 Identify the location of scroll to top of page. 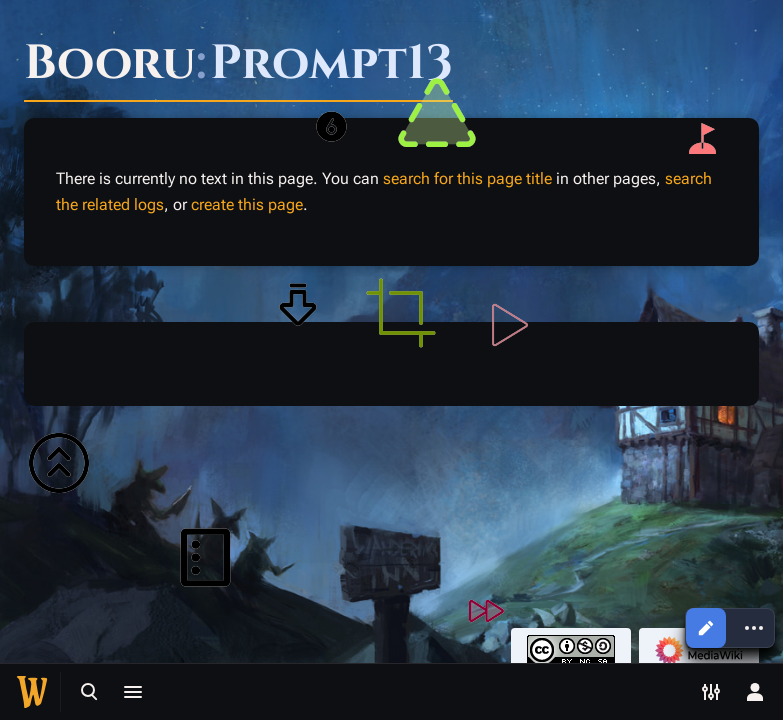
(59, 463).